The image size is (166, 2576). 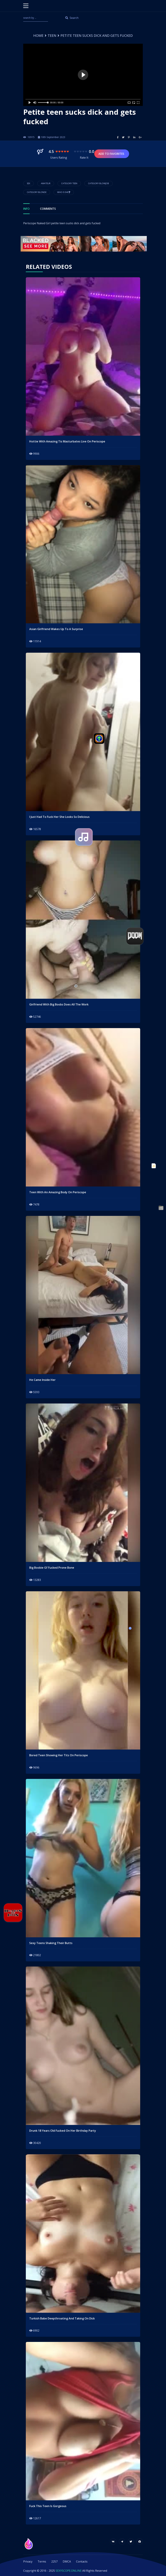 I want to click on launch DOOM (2016) game, so click(x=135, y=936).